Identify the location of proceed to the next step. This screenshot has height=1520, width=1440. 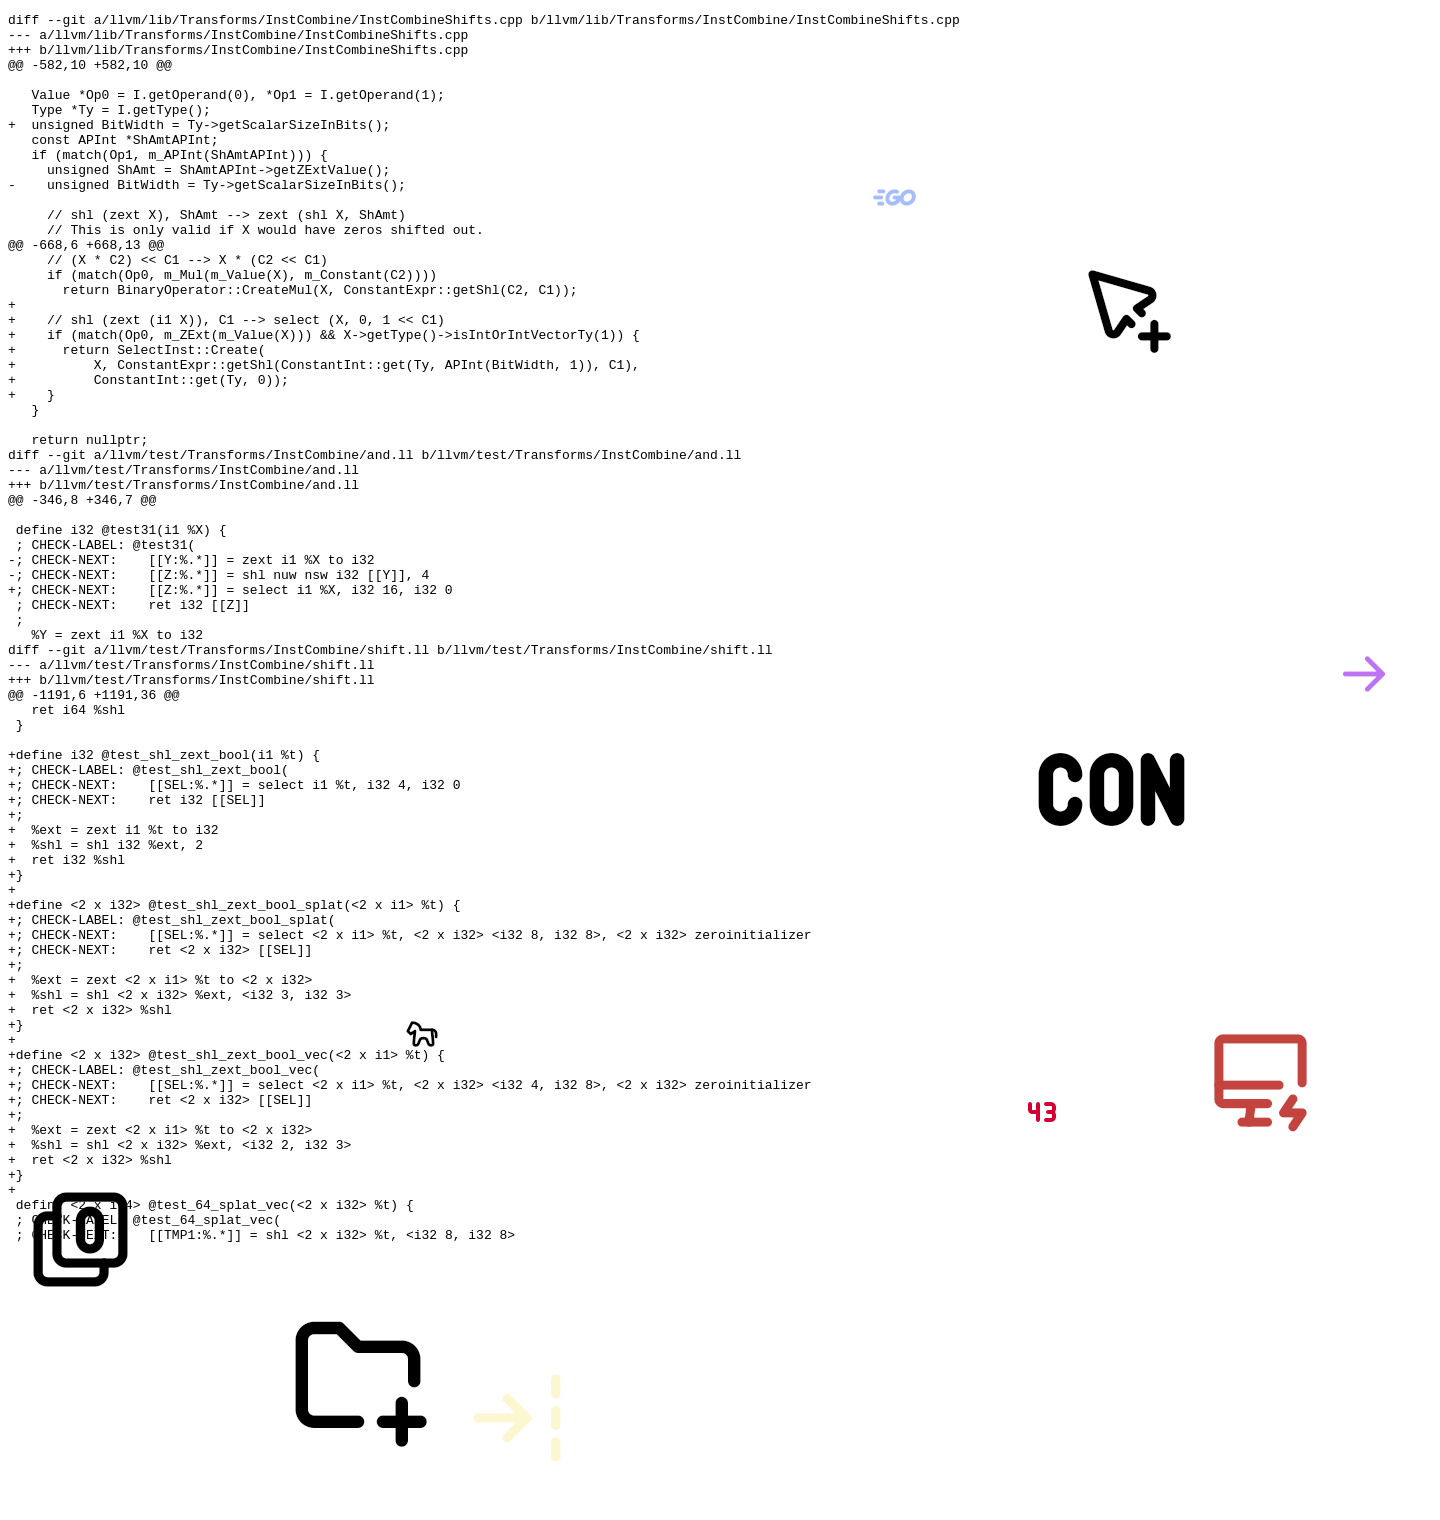
(1364, 674).